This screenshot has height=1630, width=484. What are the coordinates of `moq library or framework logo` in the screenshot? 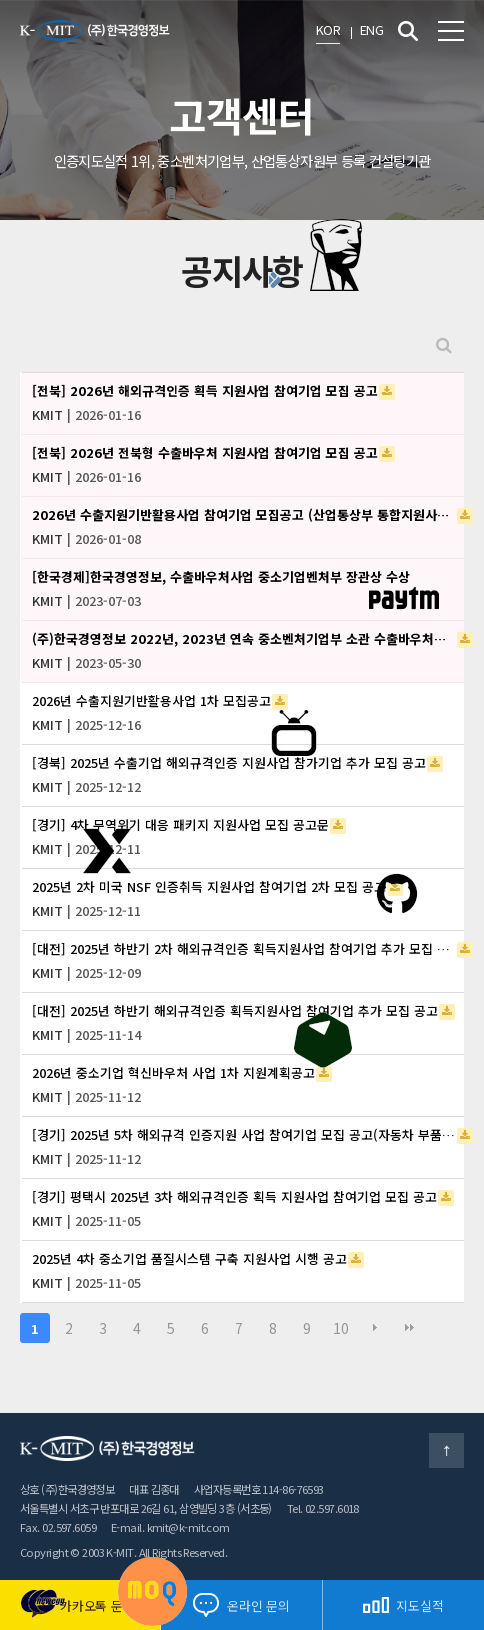 It's located at (152, 1591).